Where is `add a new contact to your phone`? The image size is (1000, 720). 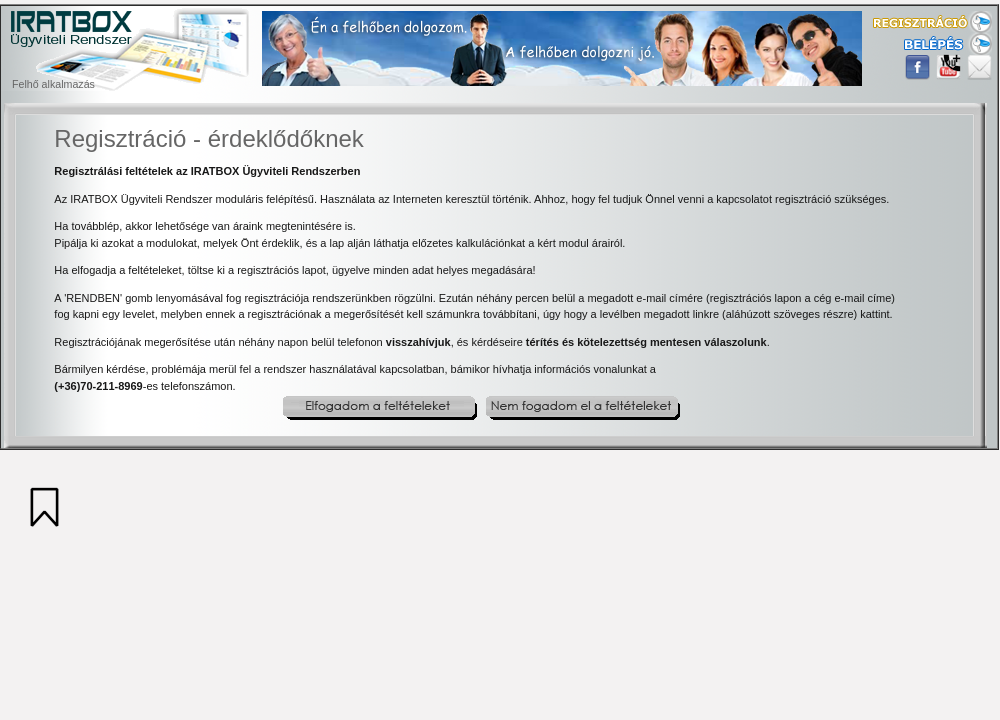
add a new contact to your phone is located at coordinates (952, 63).